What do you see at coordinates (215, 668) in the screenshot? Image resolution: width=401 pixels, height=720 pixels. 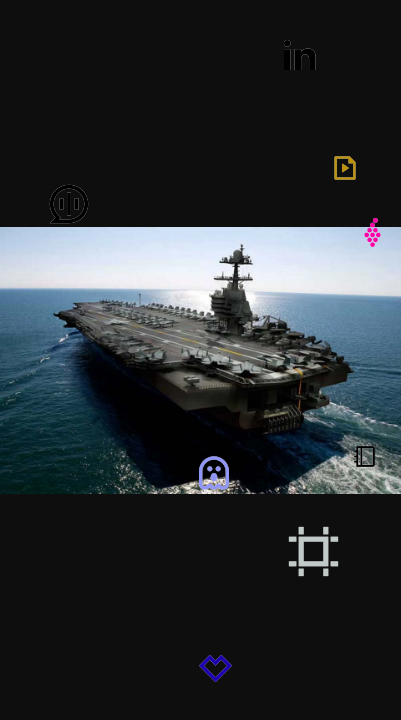 I see `open the Spreadshirt app or website` at bounding box center [215, 668].